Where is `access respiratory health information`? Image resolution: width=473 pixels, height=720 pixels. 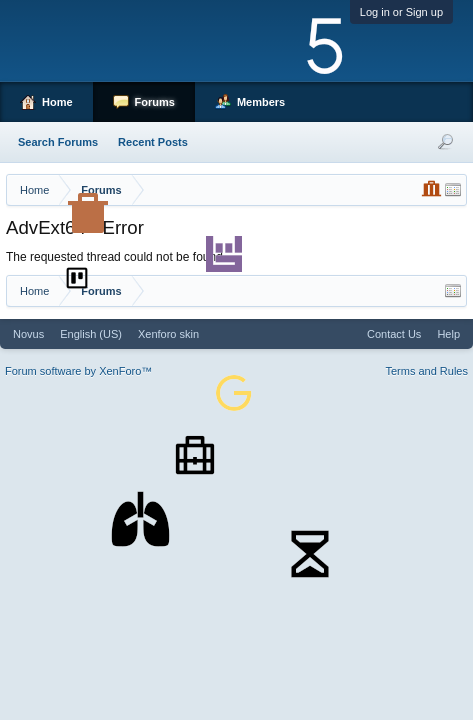
access respiratory health information is located at coordinates (140, 520).